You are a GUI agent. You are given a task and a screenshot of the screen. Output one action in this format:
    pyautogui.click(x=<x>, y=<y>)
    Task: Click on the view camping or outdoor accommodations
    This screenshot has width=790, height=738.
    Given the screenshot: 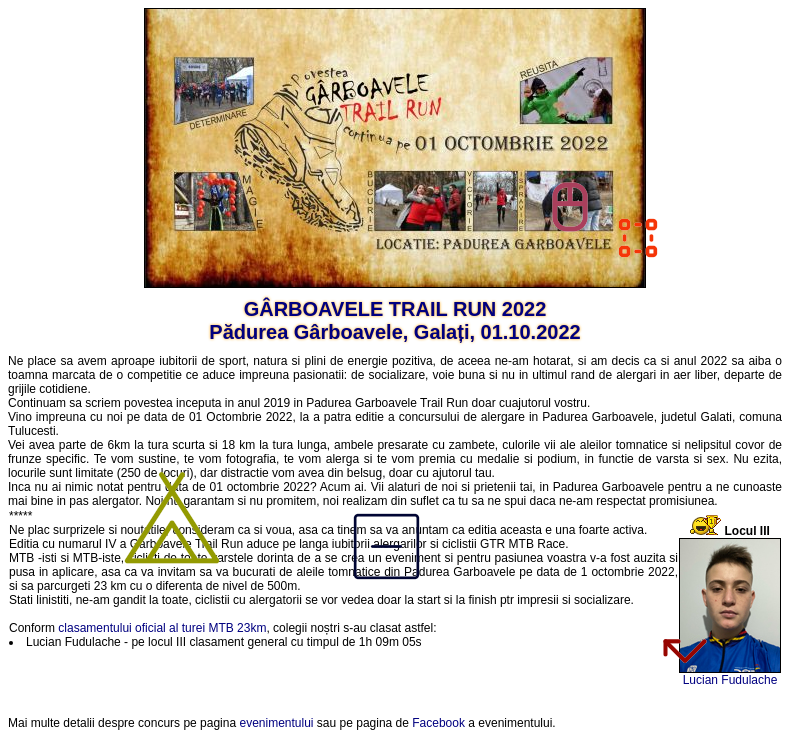 What is the action you would take?
    pyautogui.click(x=172, y=523)
    